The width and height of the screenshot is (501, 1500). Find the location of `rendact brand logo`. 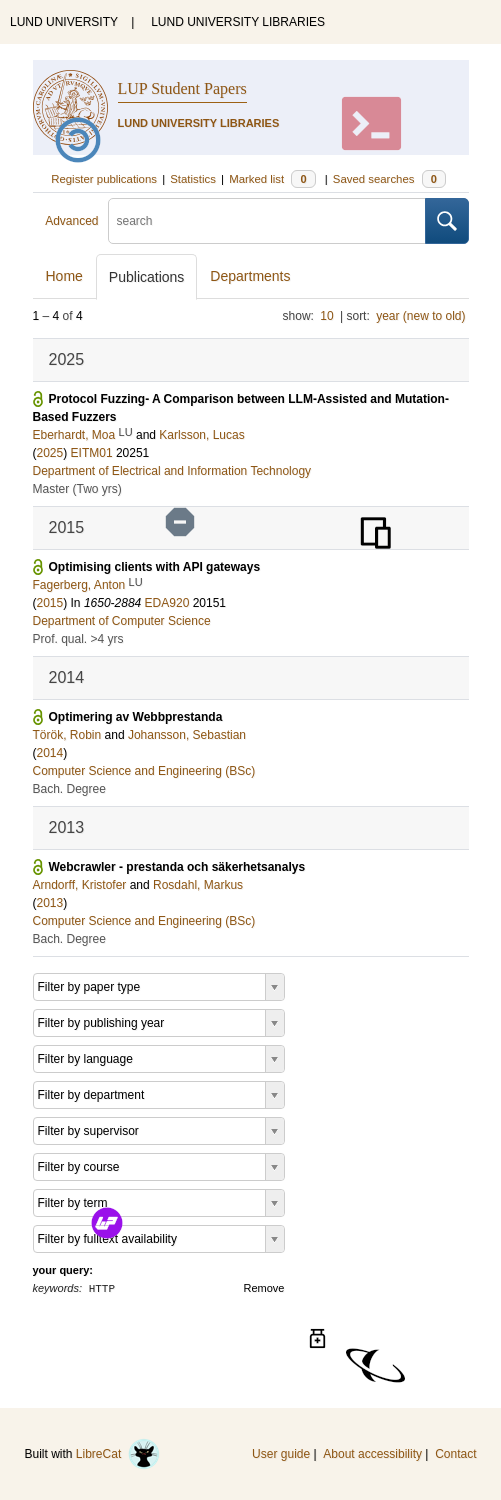

rendact brand logo is located at coordinates (107, 1223).